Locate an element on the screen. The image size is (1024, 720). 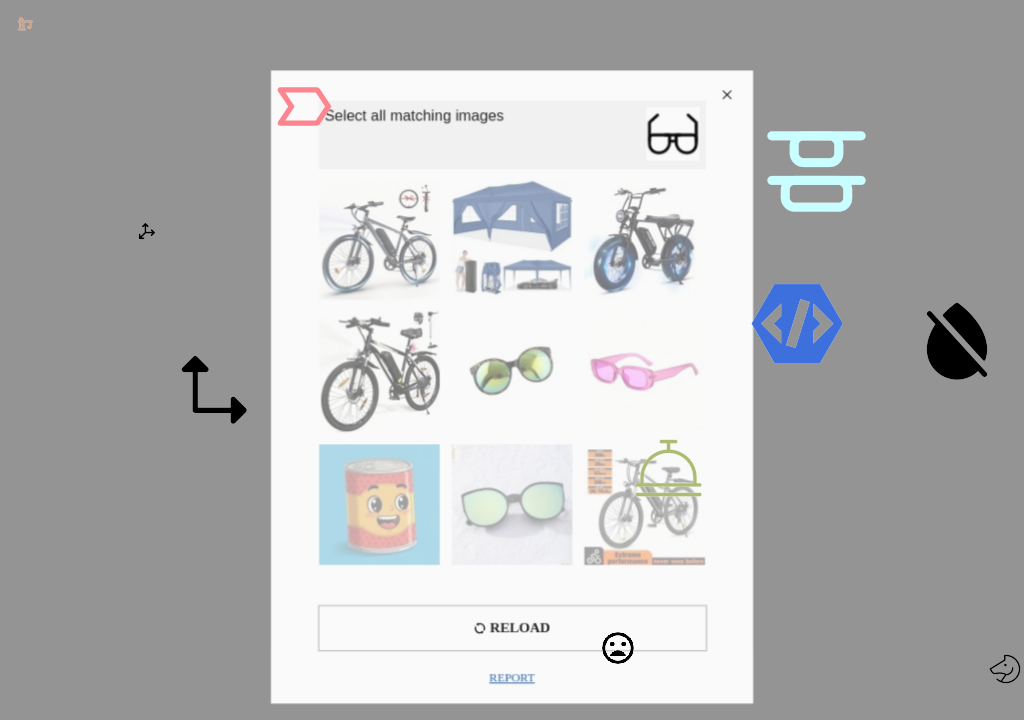
indicate a negative mood or feeling is located at coordinates (618, 648).